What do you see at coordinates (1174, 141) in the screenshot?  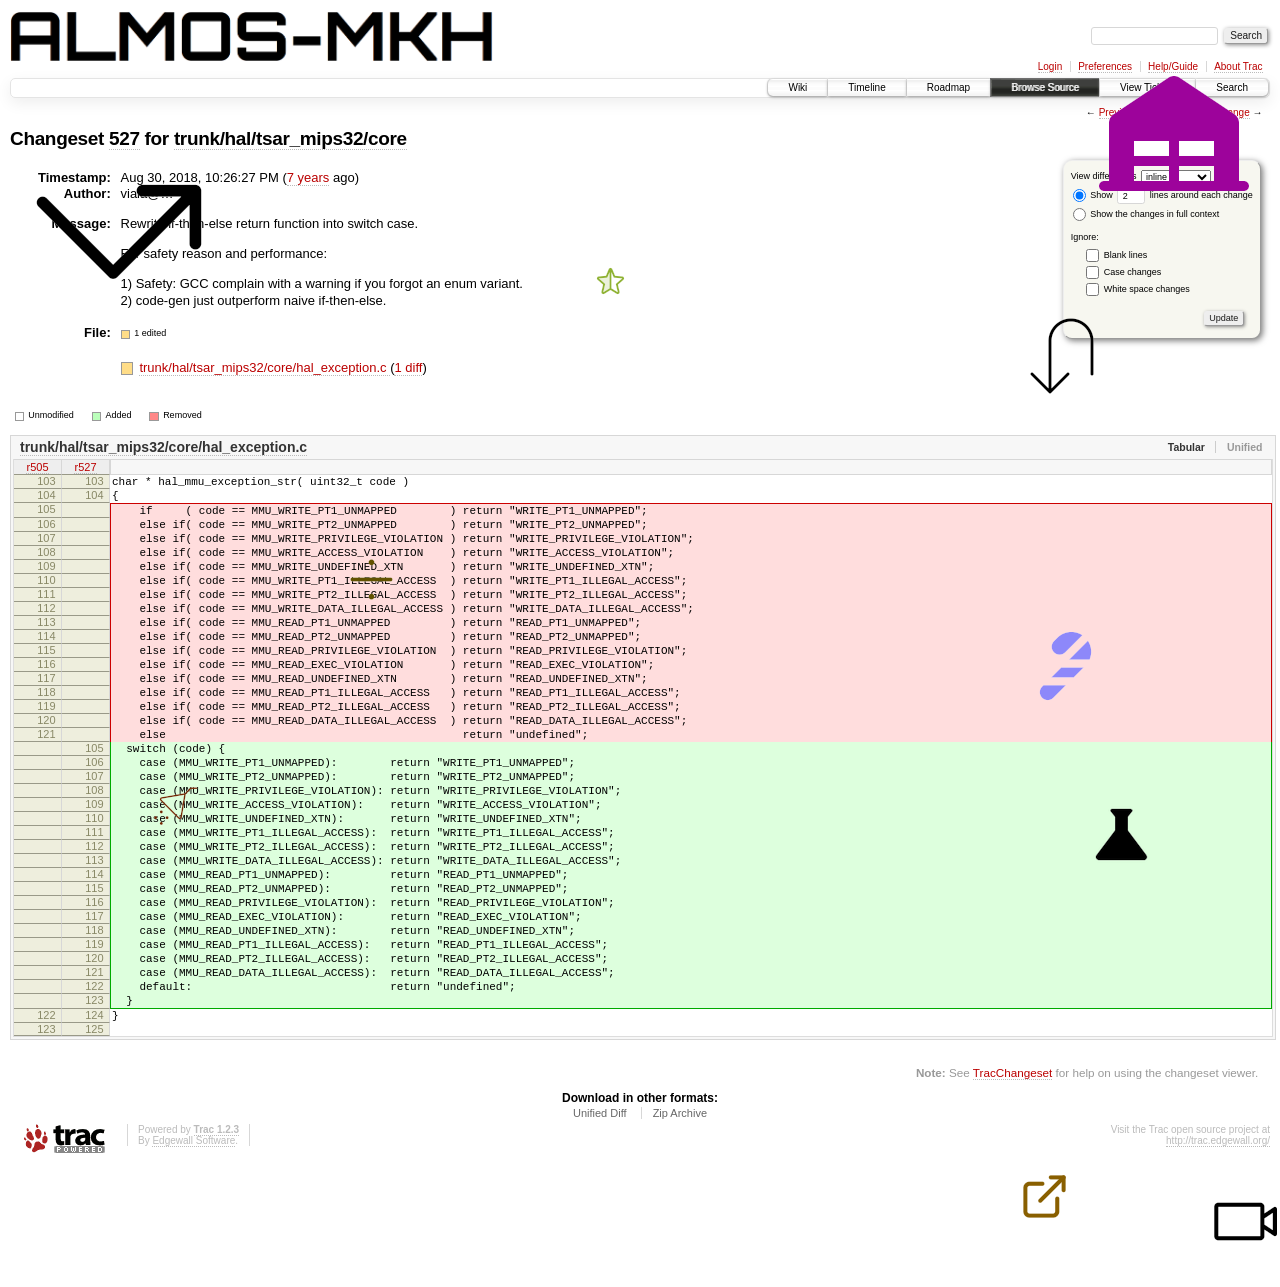 I see `access garage or parking settings` at bounding box center [1174, 141].